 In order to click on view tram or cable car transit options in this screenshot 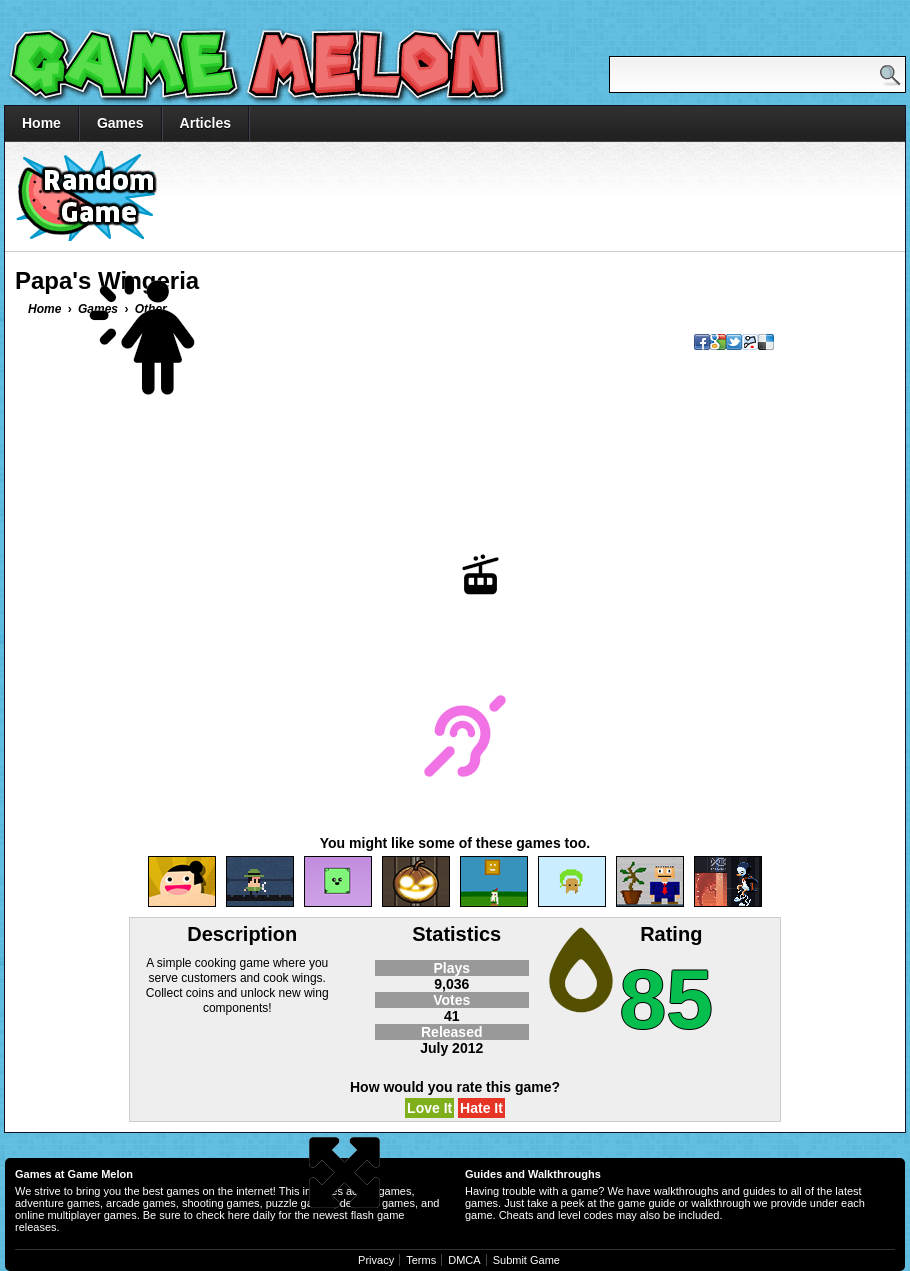, I will do `click(480, 575)`.